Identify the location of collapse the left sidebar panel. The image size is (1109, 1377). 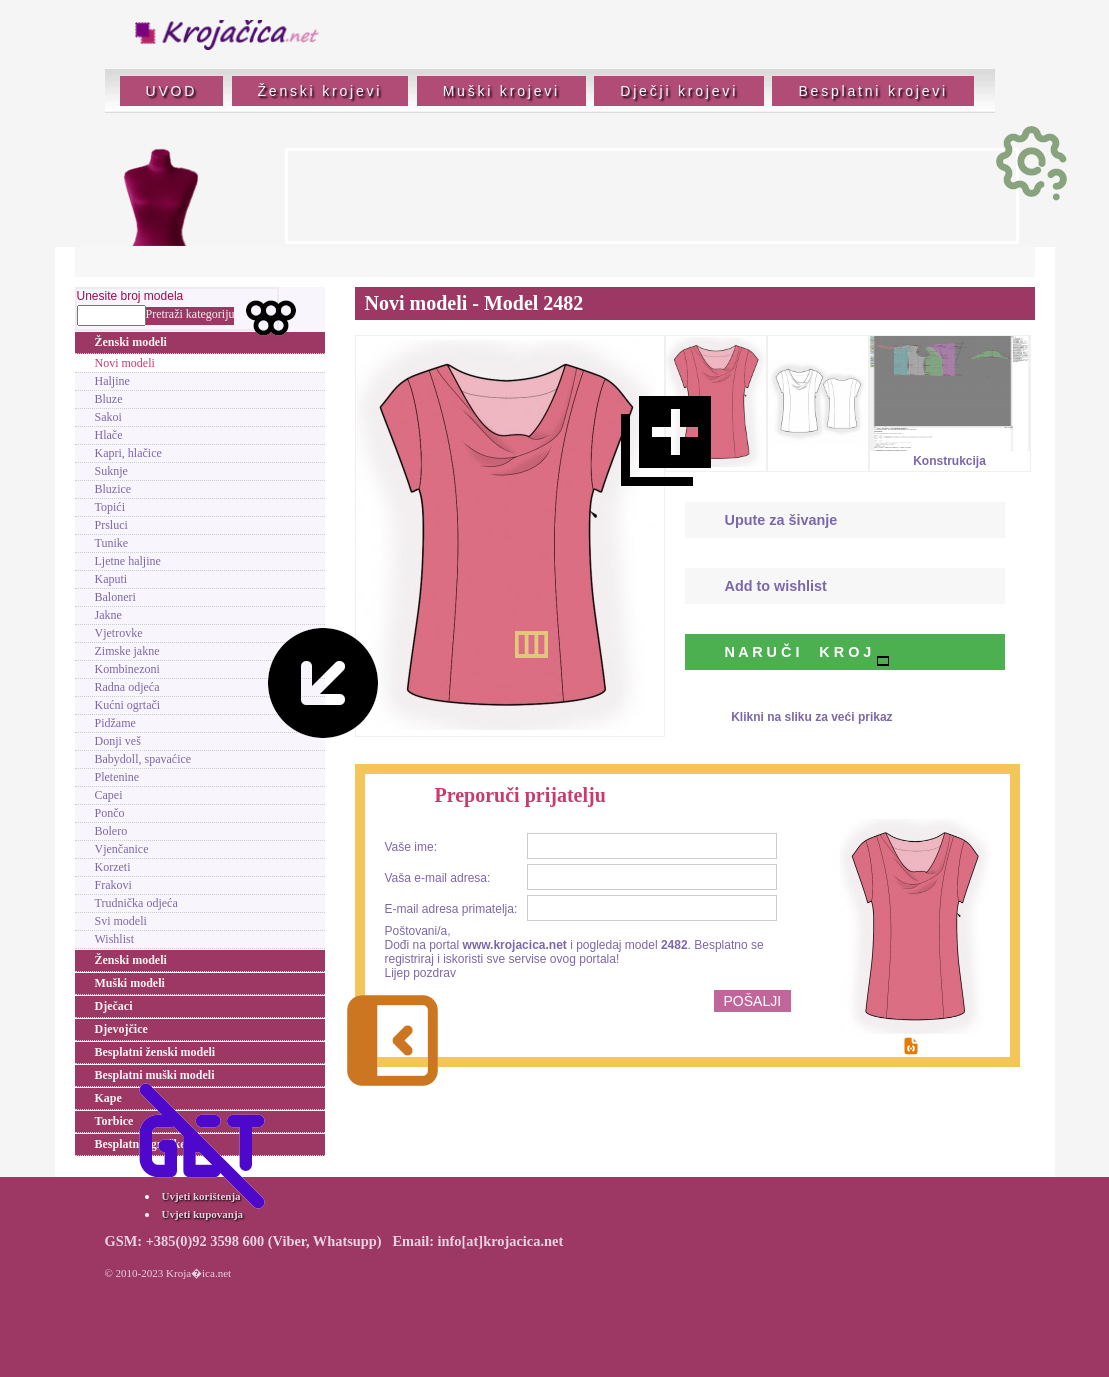
(392, 1040).